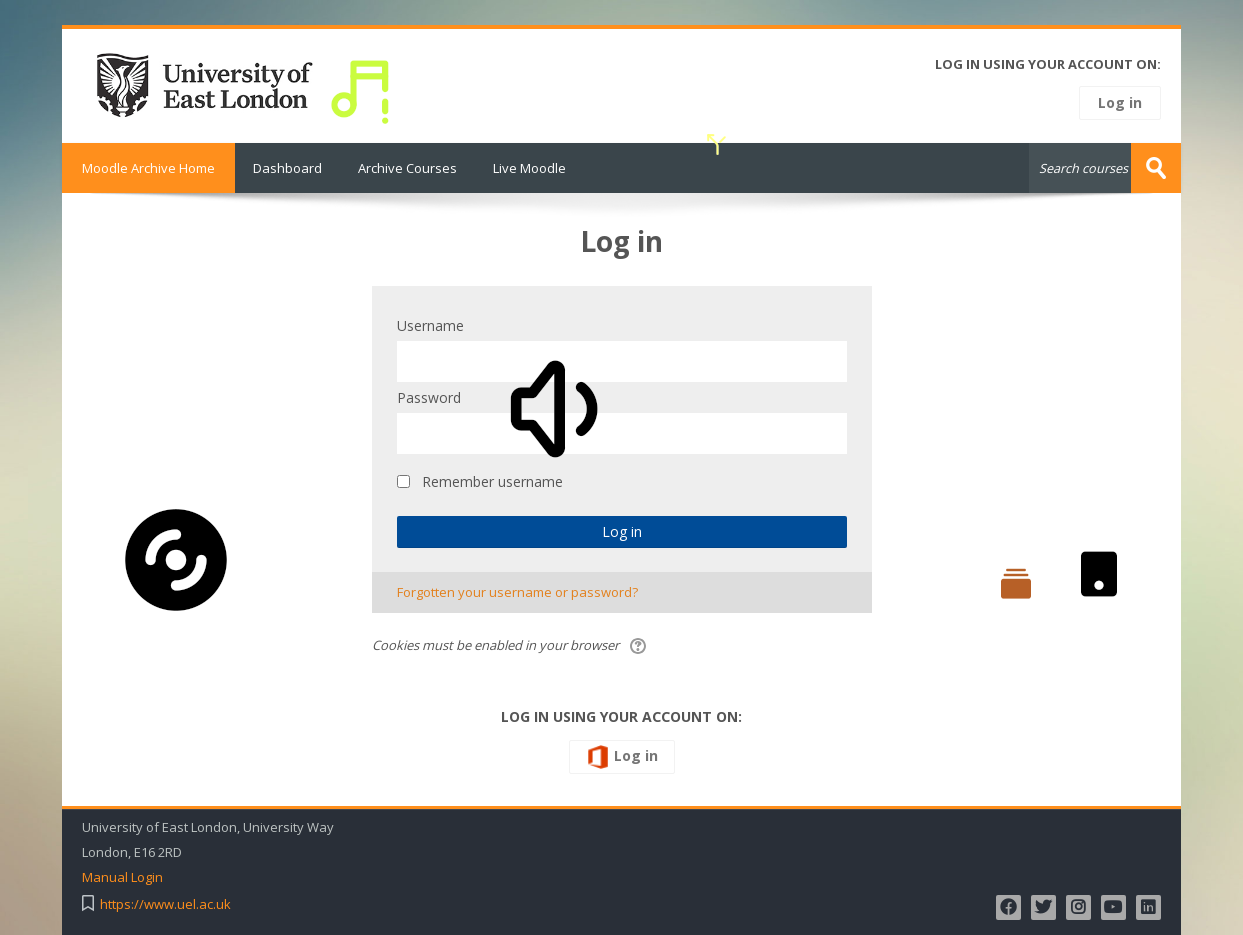  I want to click on play or access music library, so click(176, 560).